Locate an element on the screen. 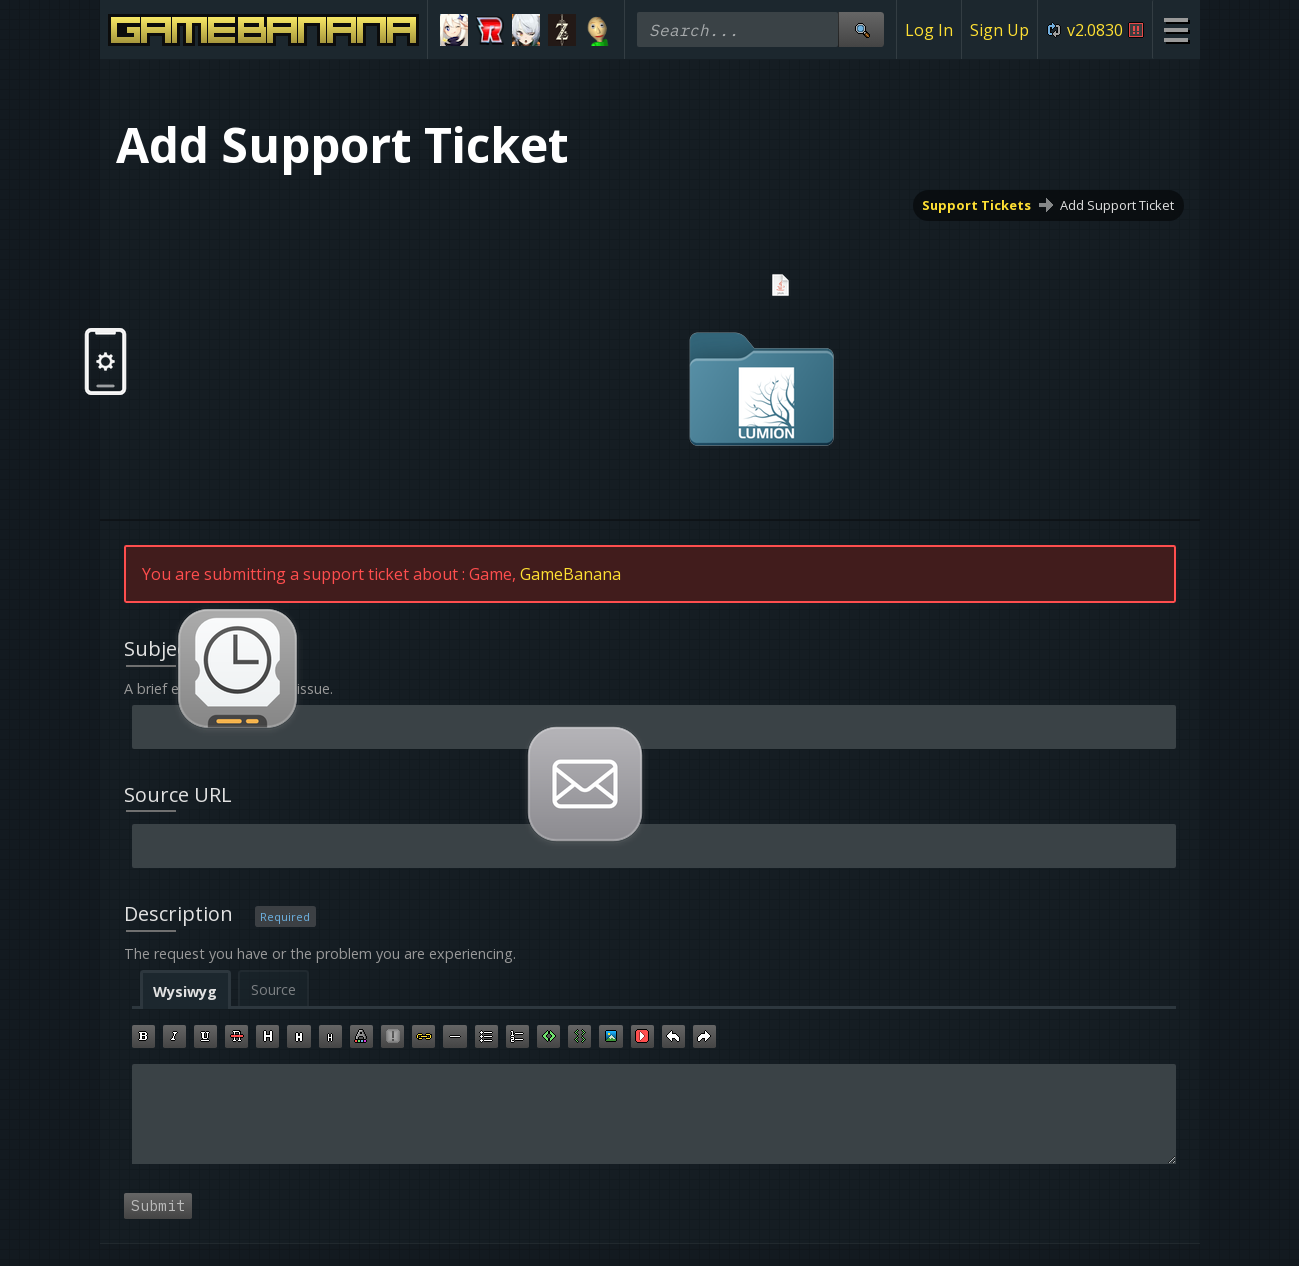  indicates kde connect is running in the system tray is located at coordinates (105, 361).